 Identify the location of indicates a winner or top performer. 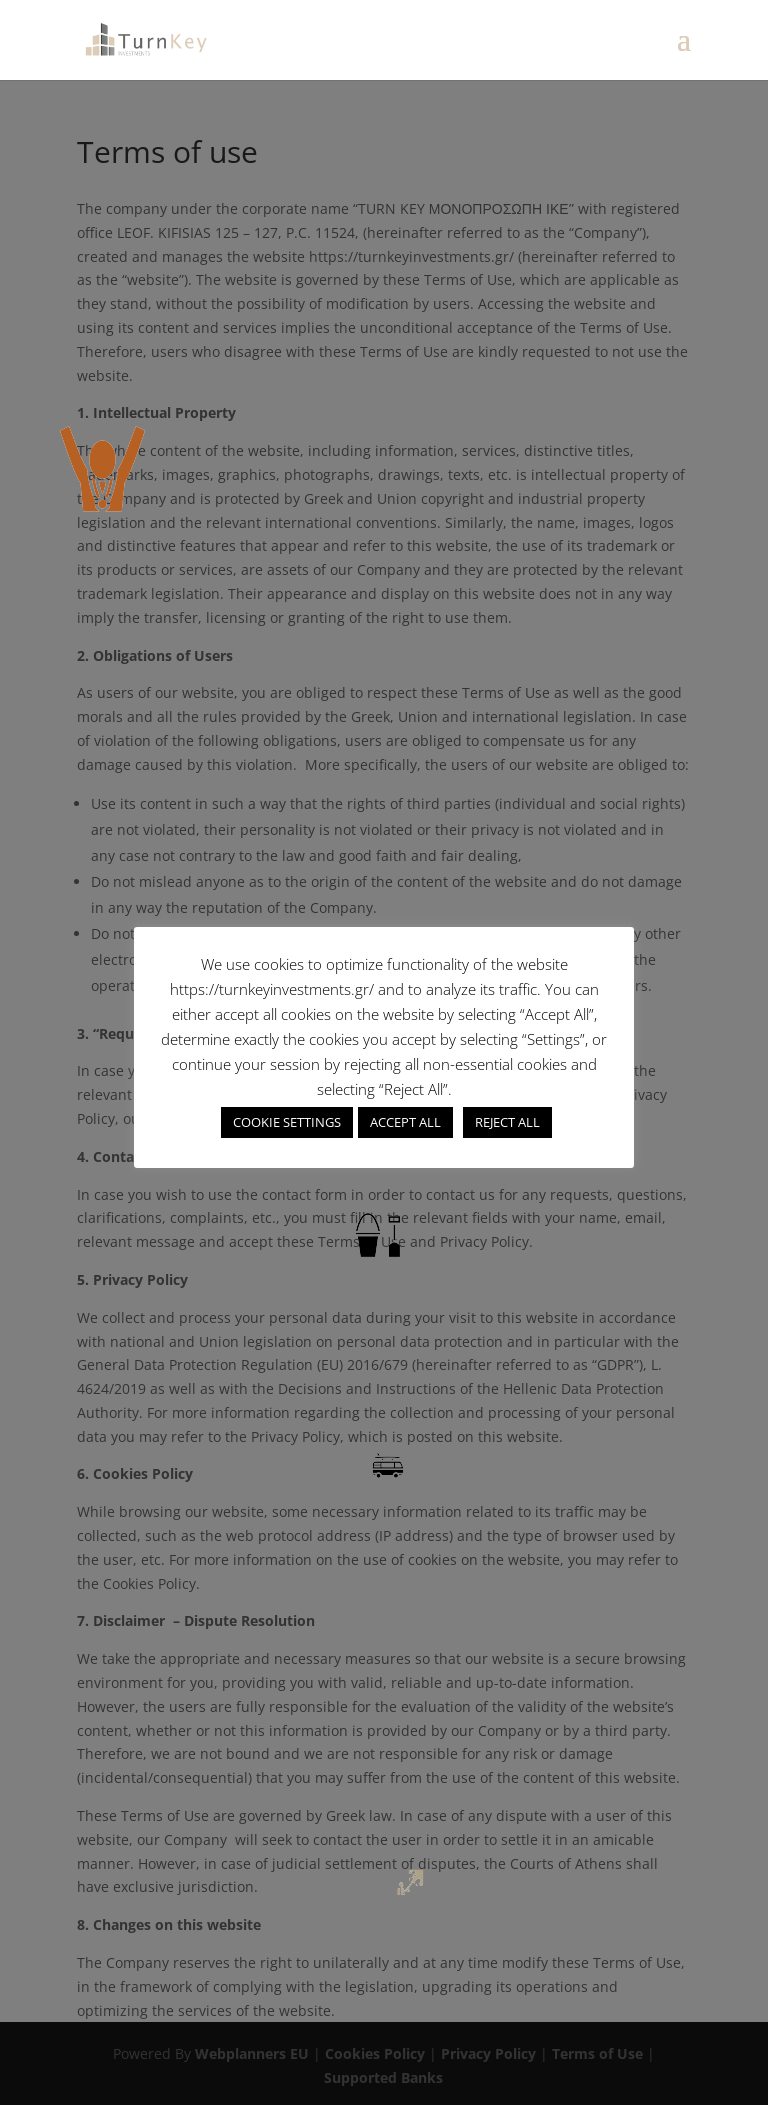
(102, 468).